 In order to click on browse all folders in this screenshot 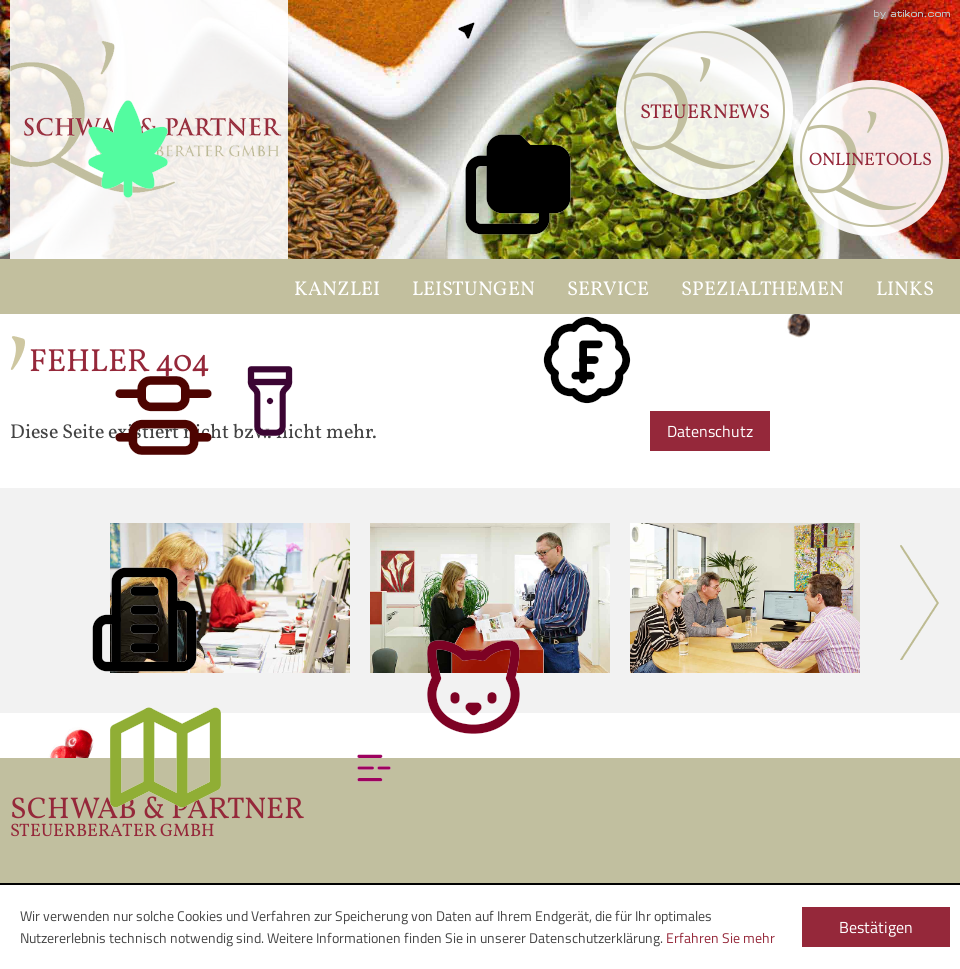, I will do `click(518, 187)`.